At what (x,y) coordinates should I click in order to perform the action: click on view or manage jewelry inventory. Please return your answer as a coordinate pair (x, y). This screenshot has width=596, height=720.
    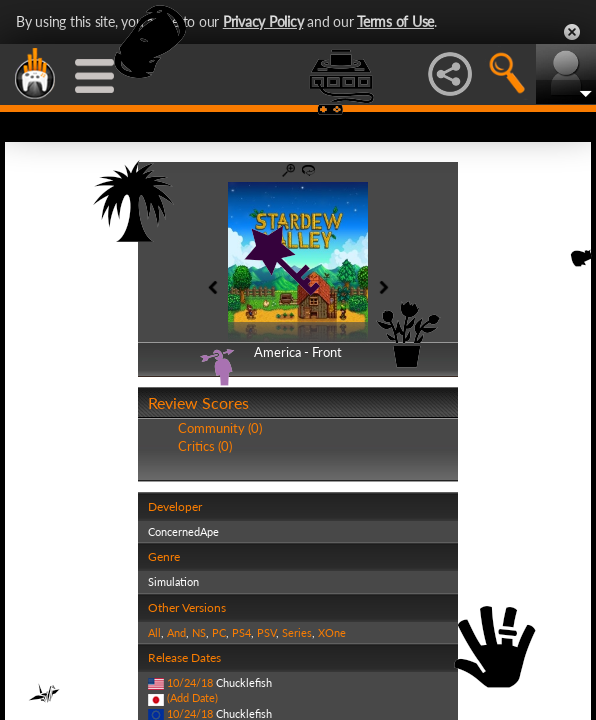
    Looking at the image, I should click on (495, 647).